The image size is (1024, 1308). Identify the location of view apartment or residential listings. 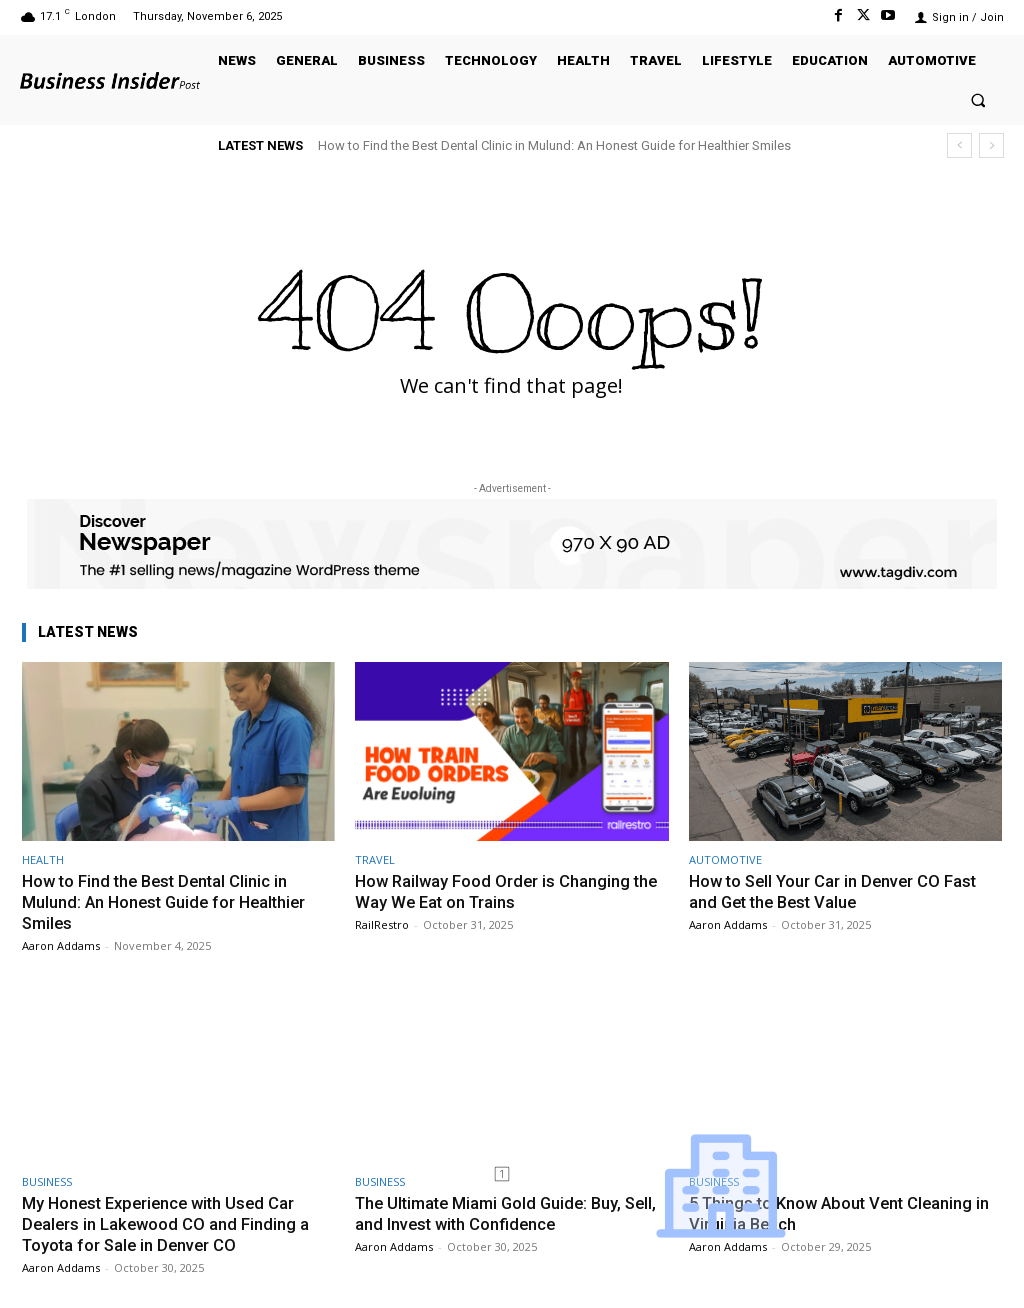
(721, 1186).